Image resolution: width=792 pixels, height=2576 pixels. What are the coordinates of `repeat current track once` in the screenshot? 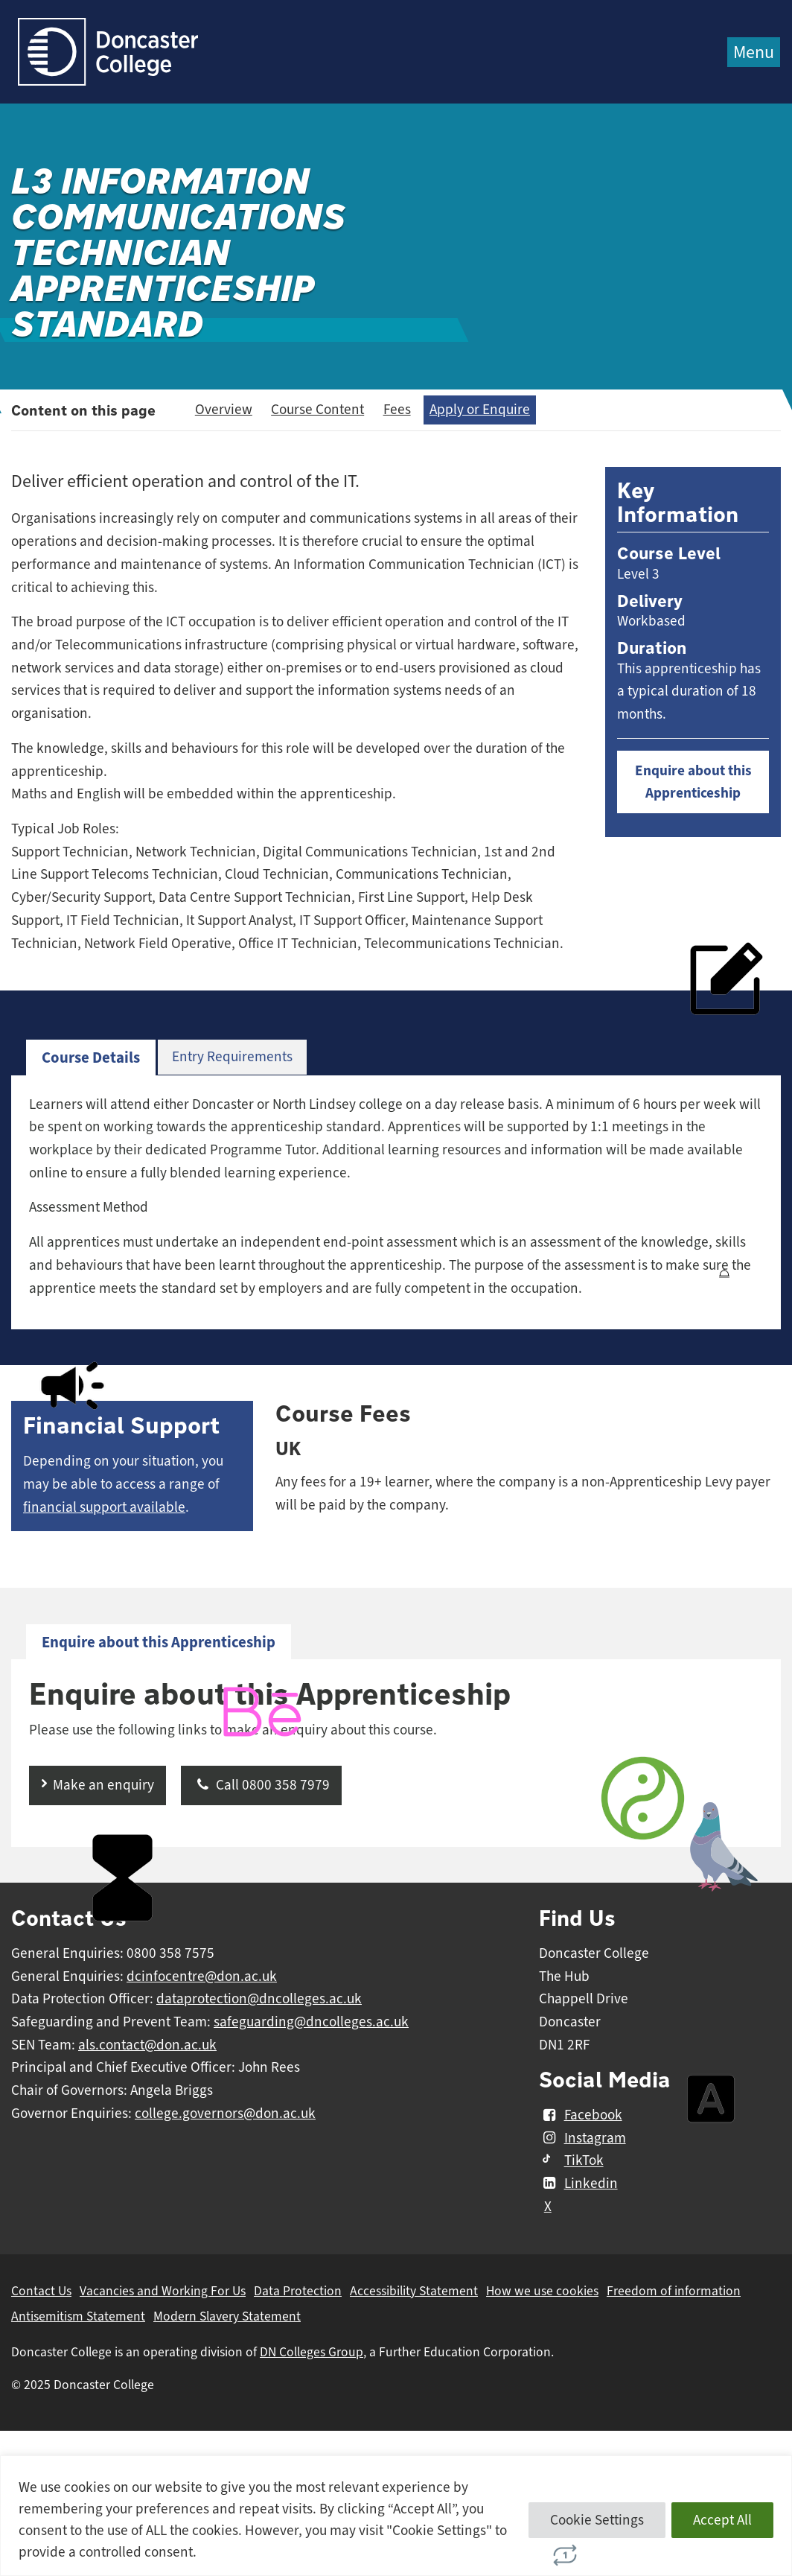 It's located at (565, 2555).